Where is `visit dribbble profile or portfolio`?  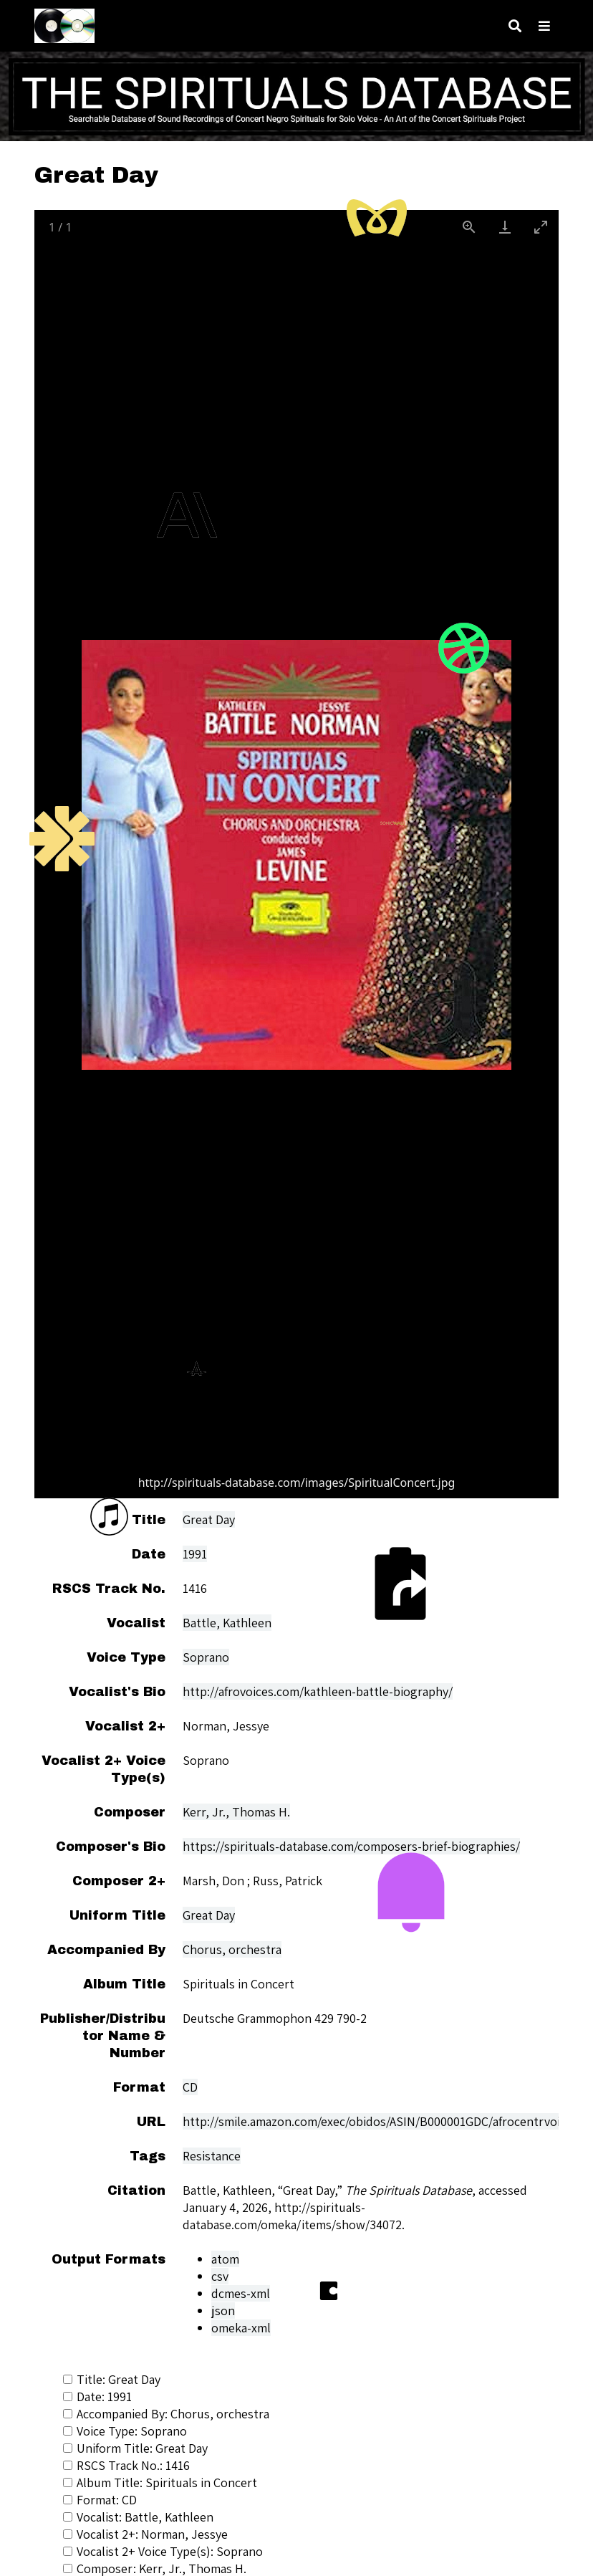
visit dribbble profile or portfolio is located at coordinates (463, 648).